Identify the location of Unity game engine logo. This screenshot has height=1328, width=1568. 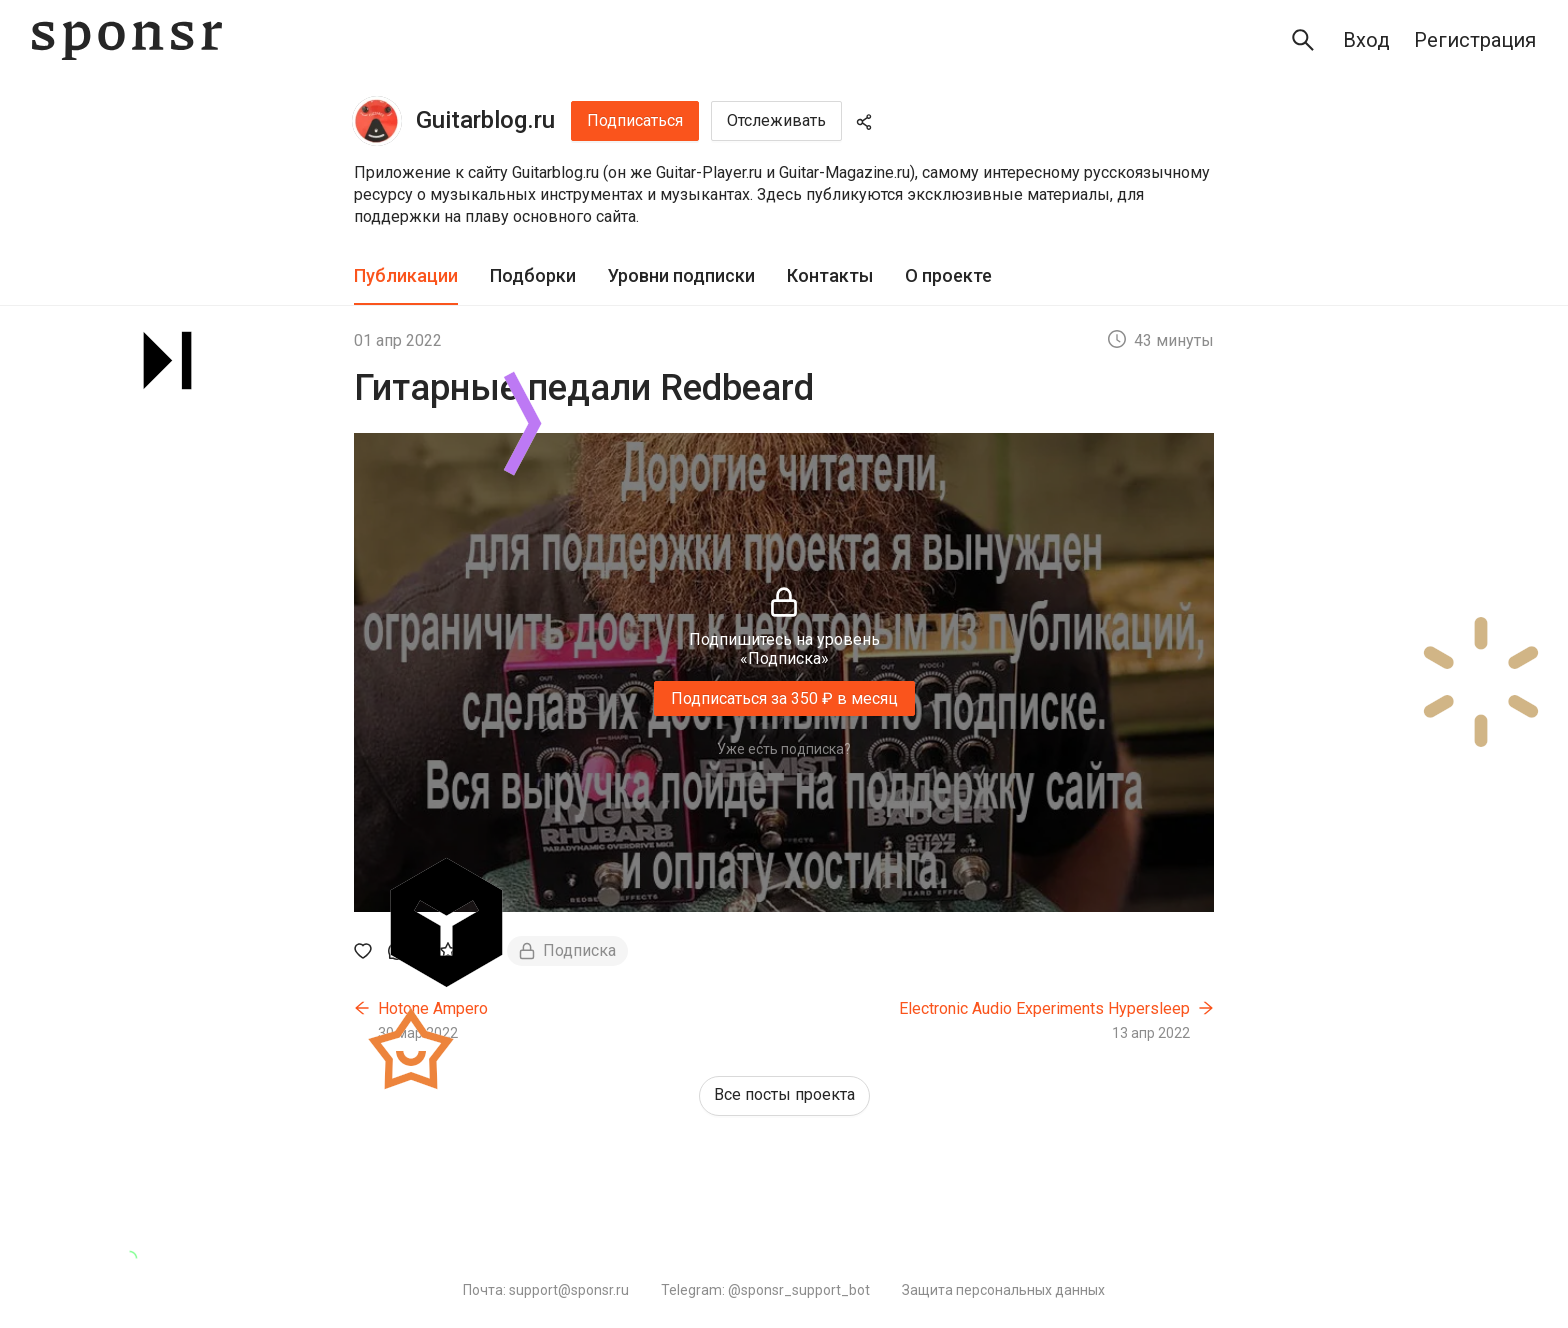
(446, 922).